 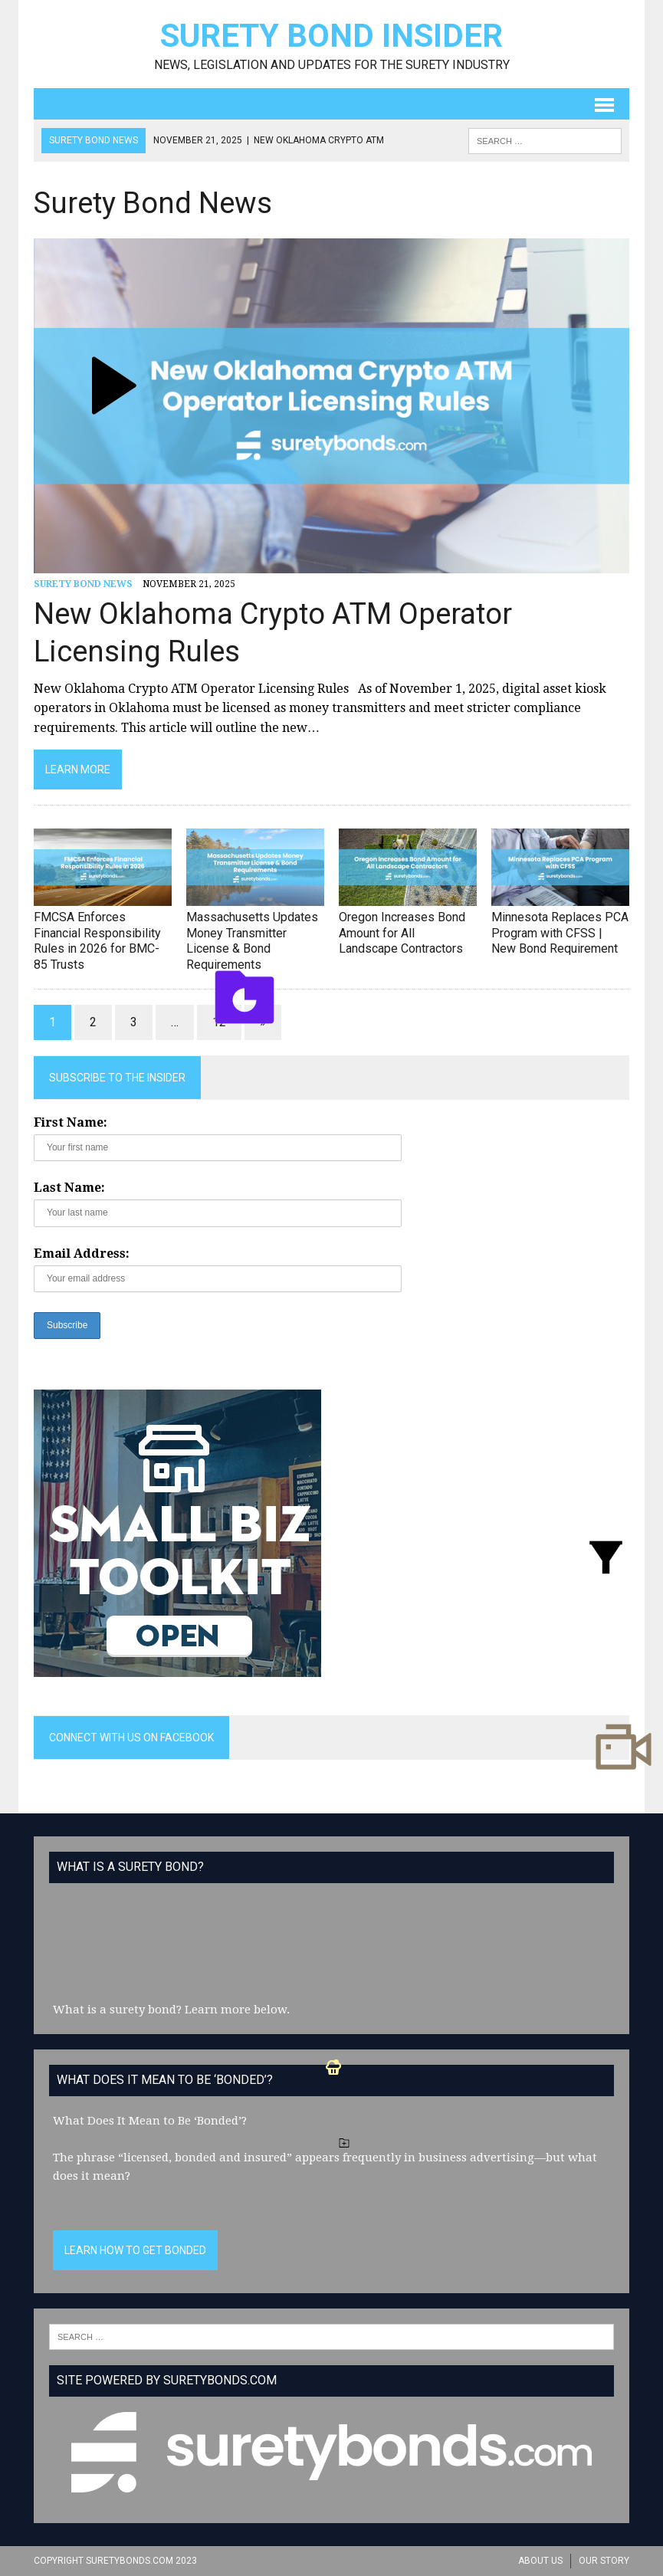 What do you see at coordinates (333, 2067) in the screenshot?
I see `view birthday or celebration notifications` at bounding box center [333, 2067].